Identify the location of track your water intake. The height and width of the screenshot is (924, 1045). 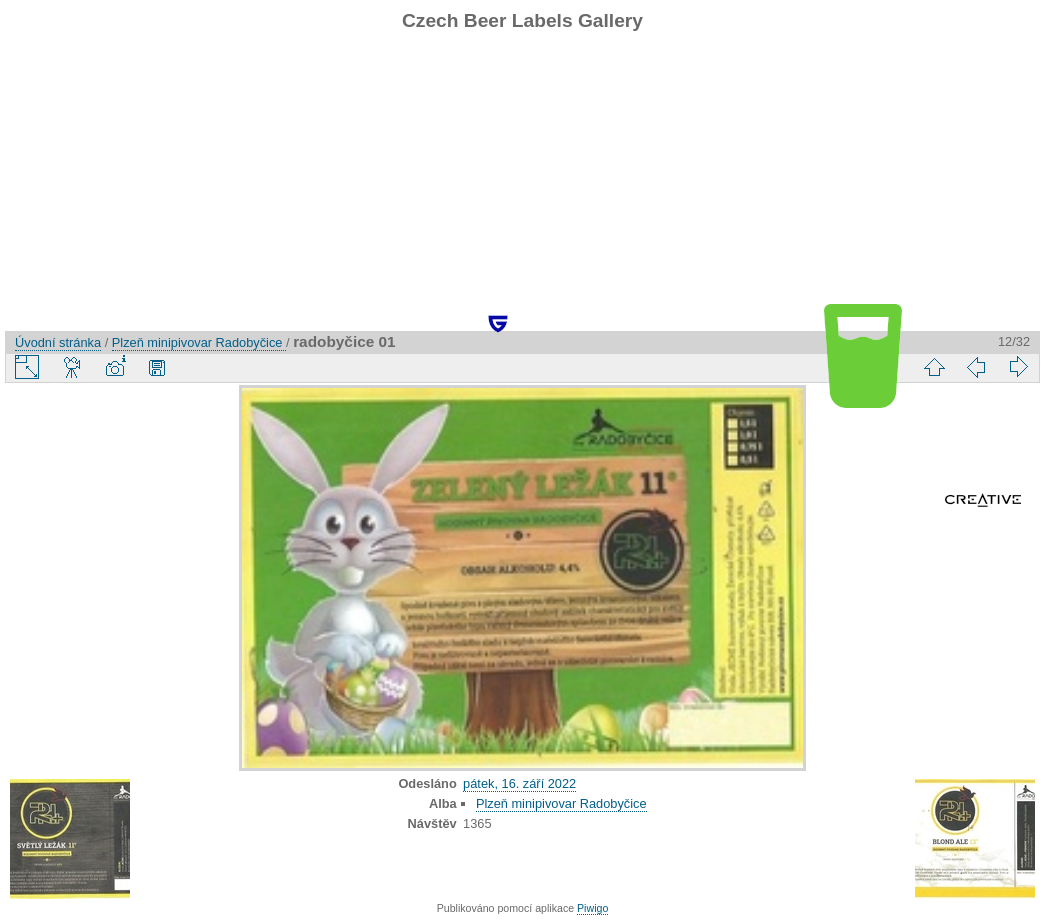
(863, 356).